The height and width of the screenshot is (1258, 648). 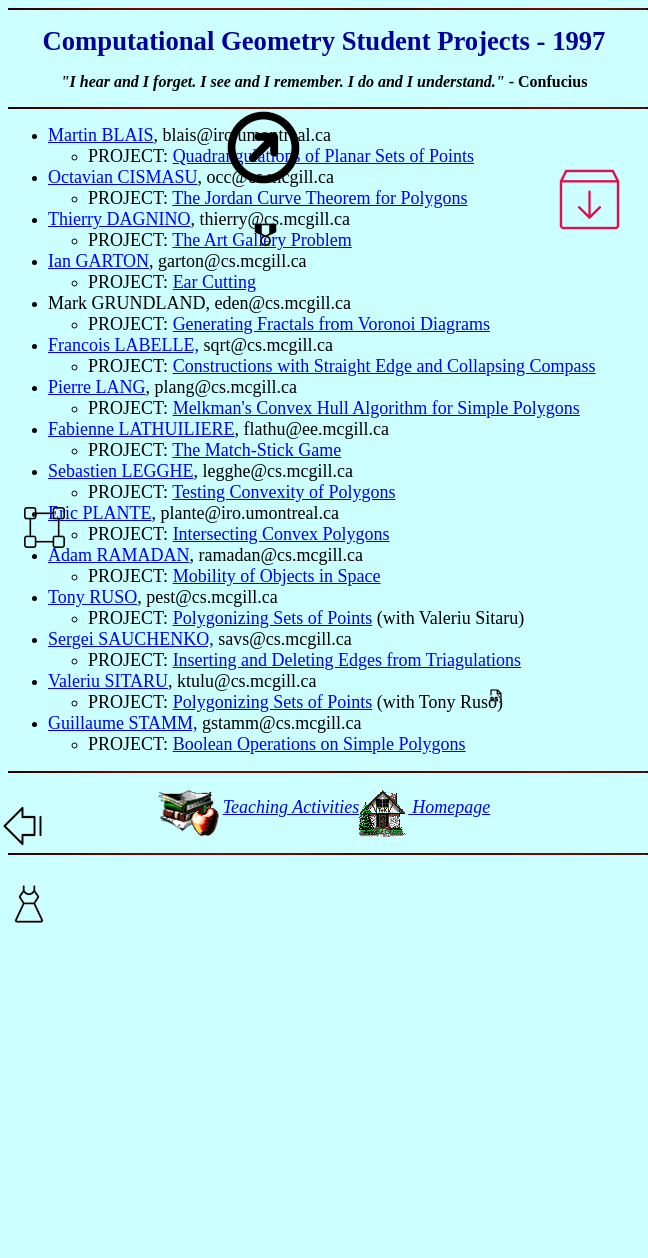 I want to click on go back to the previous screen, so click(x=24, y=826).